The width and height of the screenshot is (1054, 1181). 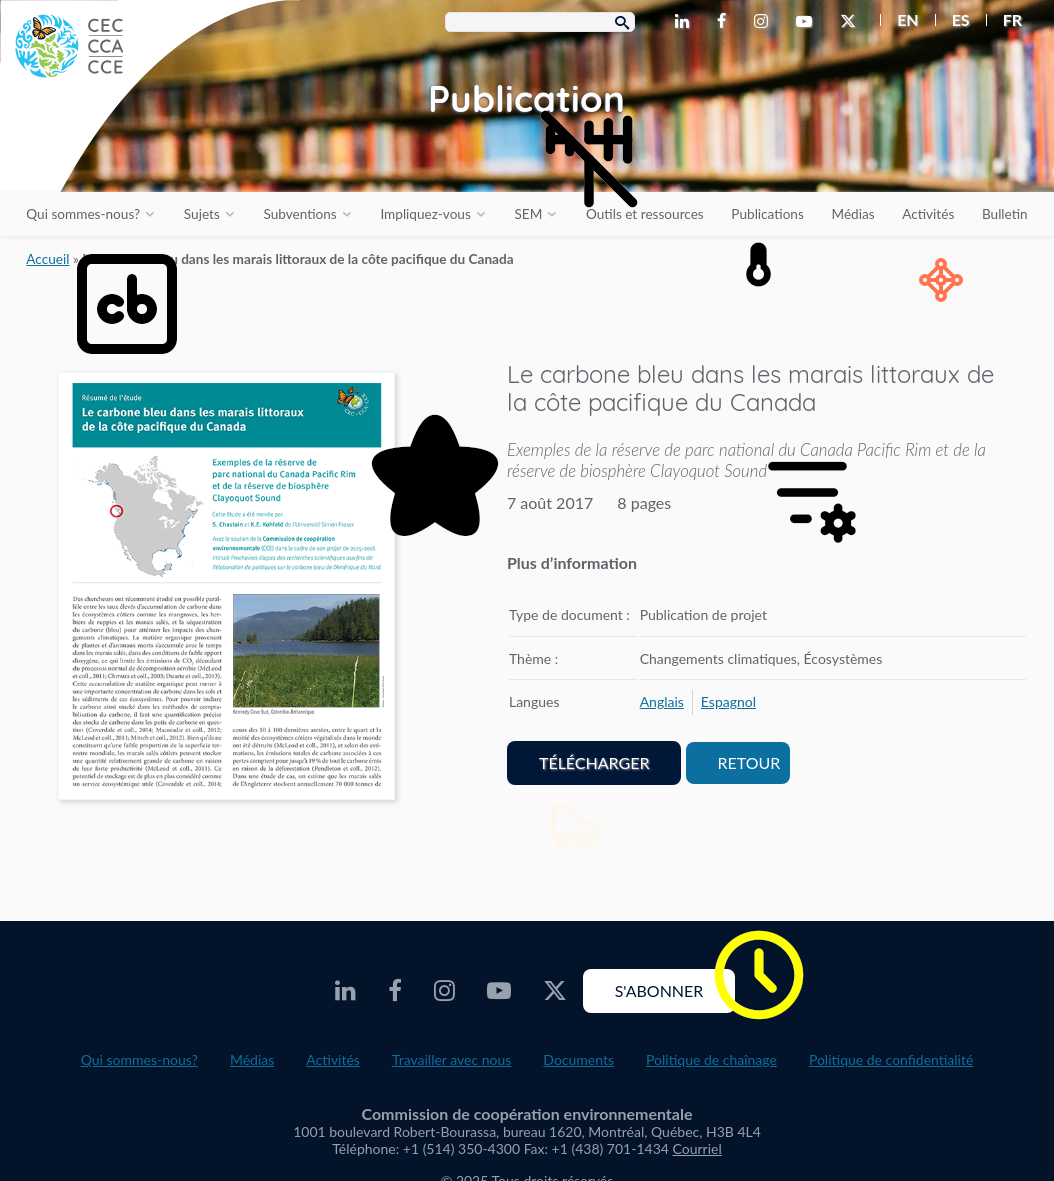 What do you see at coordinates (435, 478) in the screenshot?
I see `add to favorites` at bounding box center [435, 478].